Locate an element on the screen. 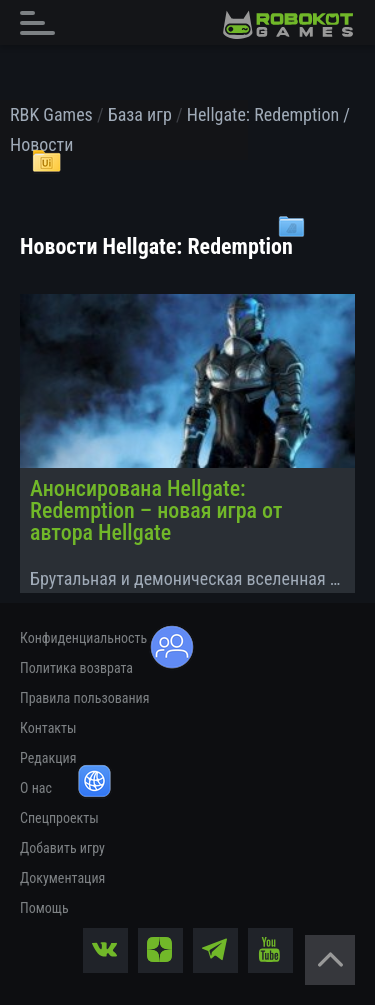 The height and width of the screenshot is (1005, 375). open UiPath project files folder is located at coordinates (46, 161).